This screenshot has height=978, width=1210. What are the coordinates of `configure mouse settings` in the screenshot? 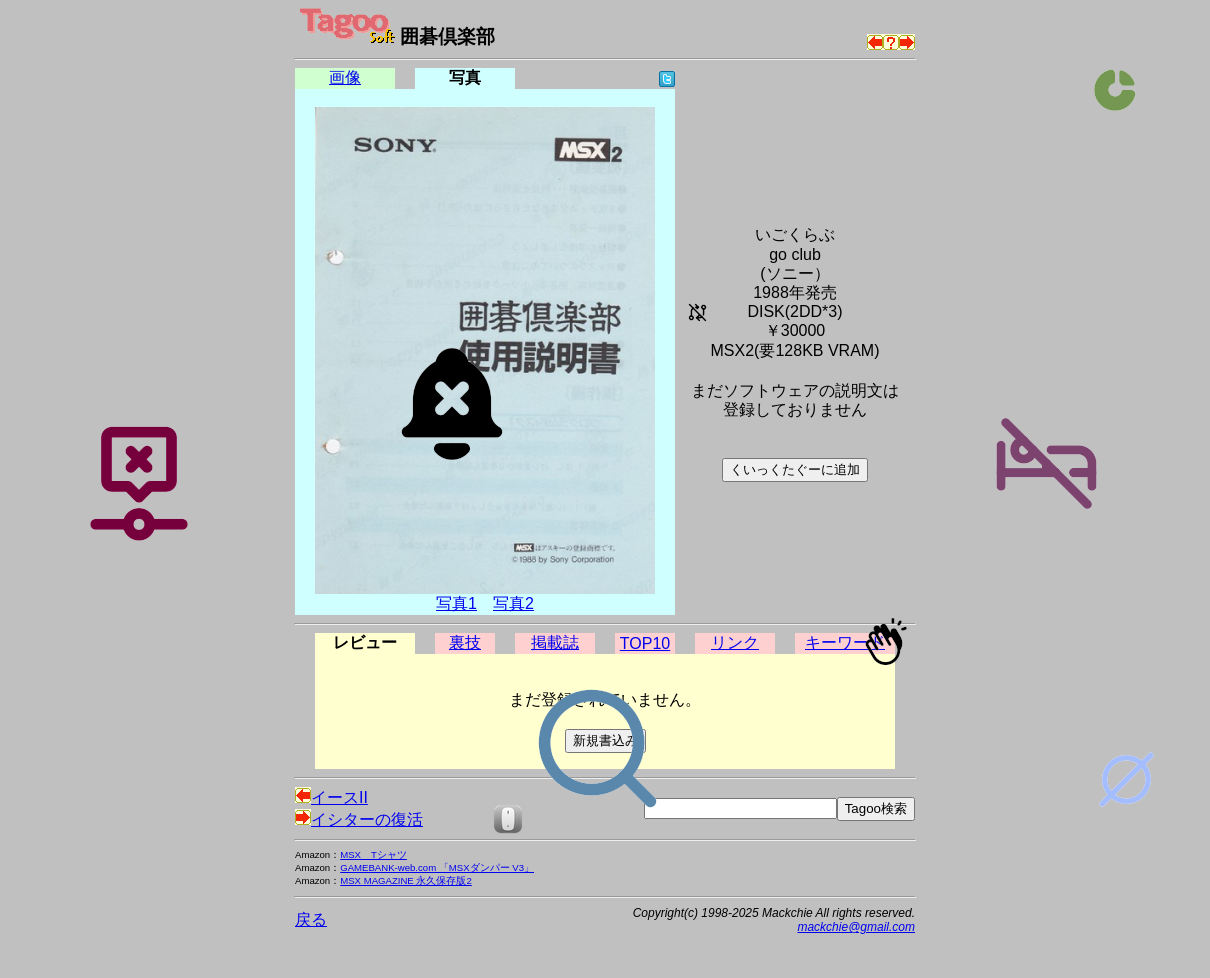 It's located at (508, 819).